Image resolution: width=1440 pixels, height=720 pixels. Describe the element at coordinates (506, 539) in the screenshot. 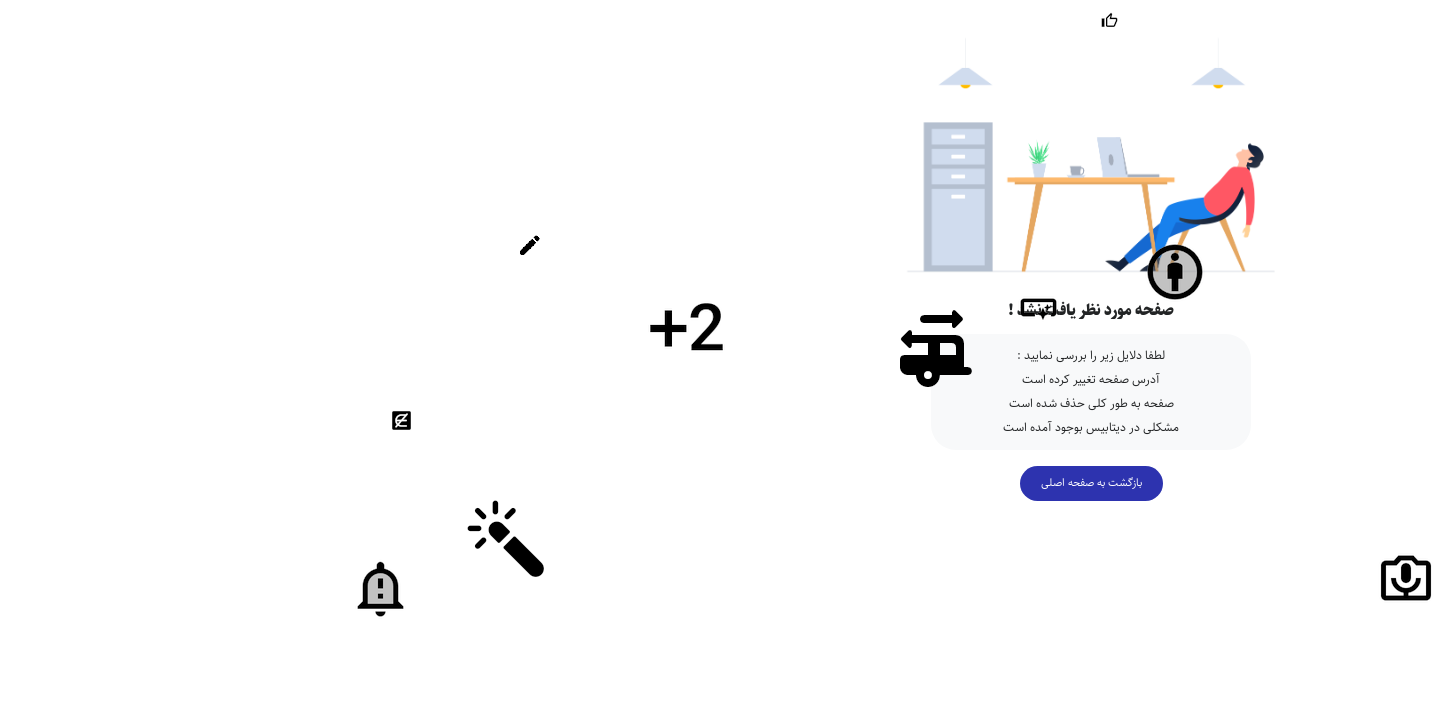

I see `apply auto-enhance or magic adjustments` at that location.